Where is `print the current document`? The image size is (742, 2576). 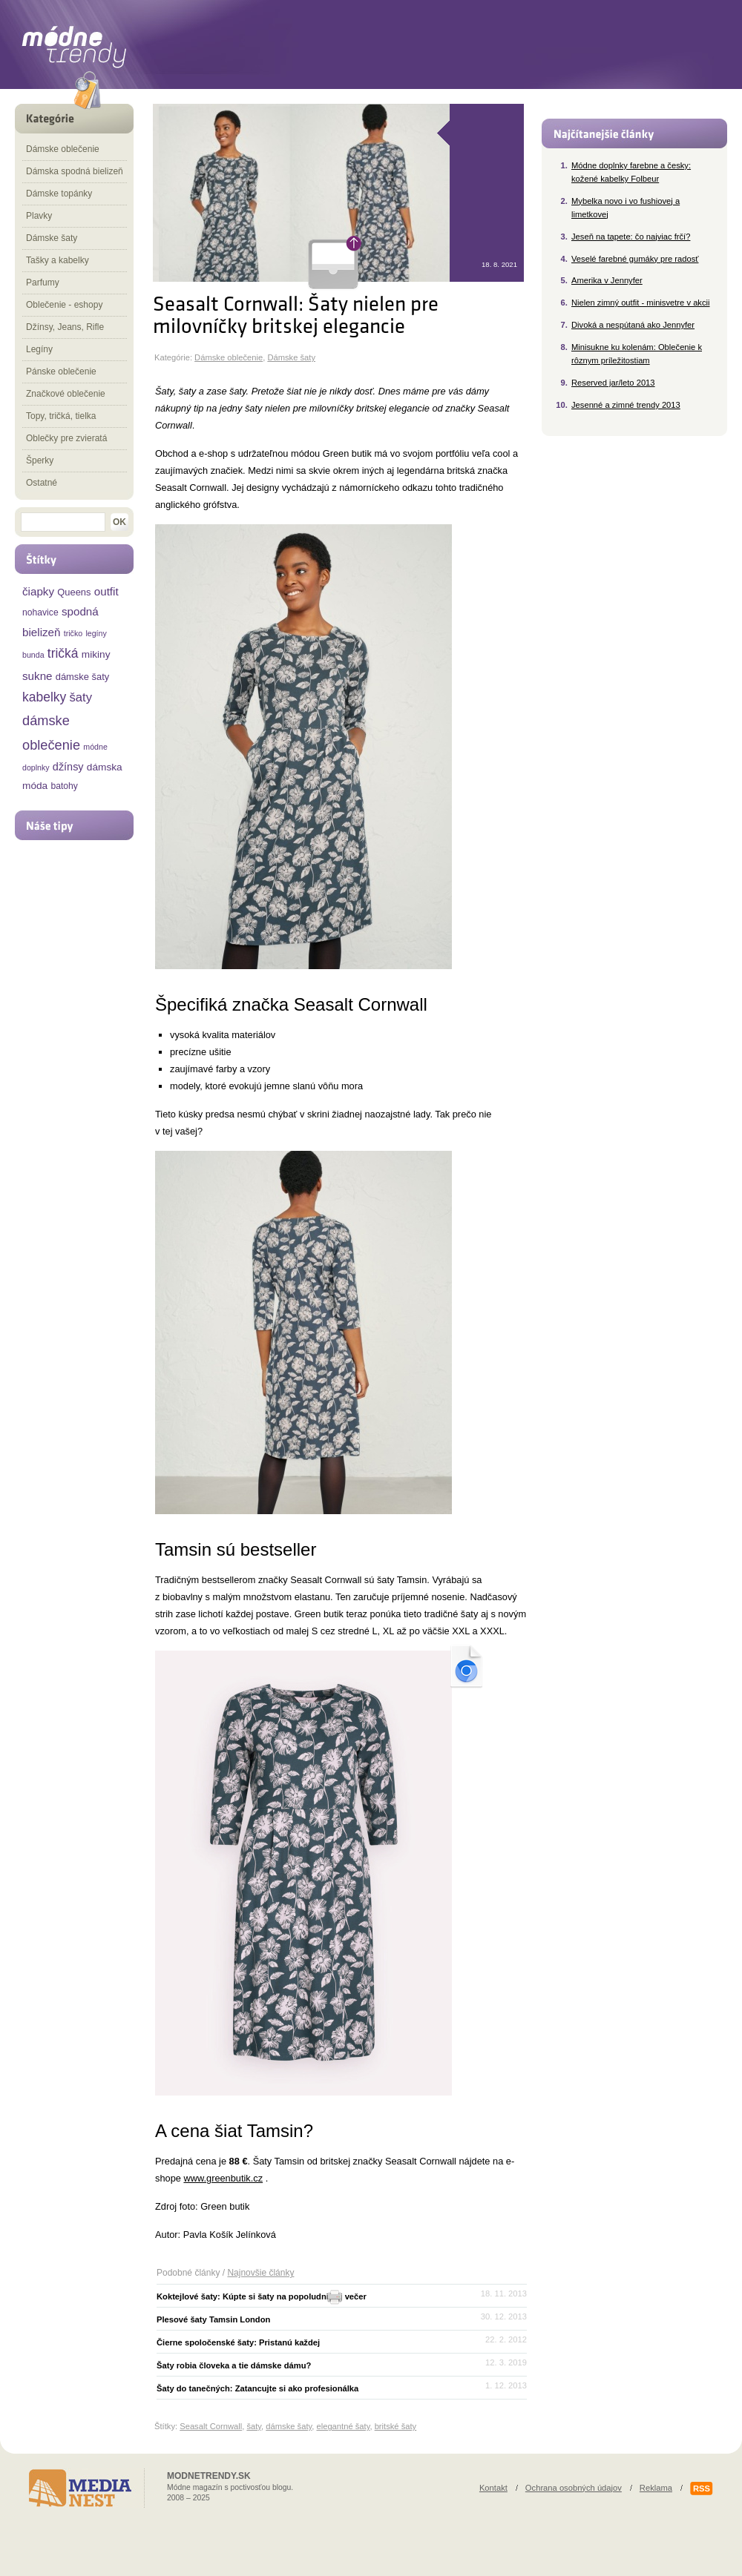 print the current document is located at coordinates (335, 2297).